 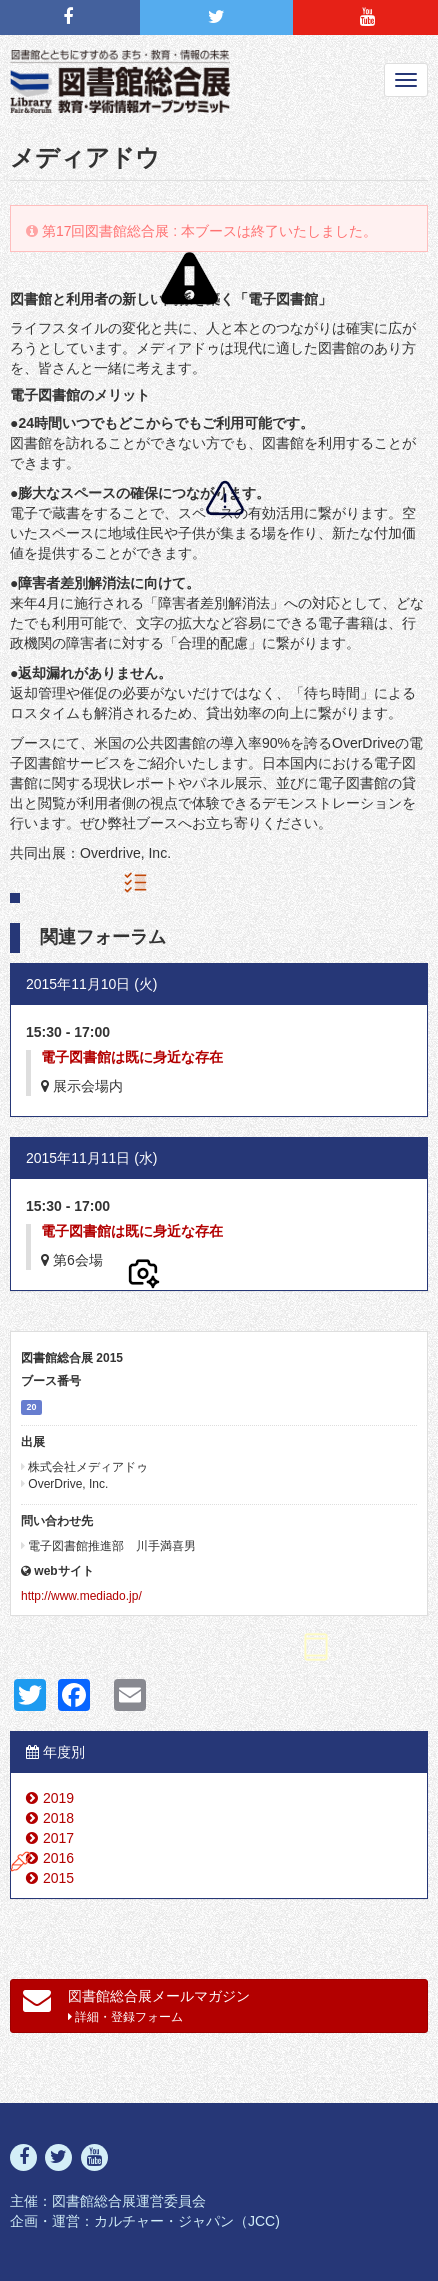 What do you see at coordinates (20, 1861) in the screenshot?
I see `pick a color from the screen` at bounding box center [20, 1861].